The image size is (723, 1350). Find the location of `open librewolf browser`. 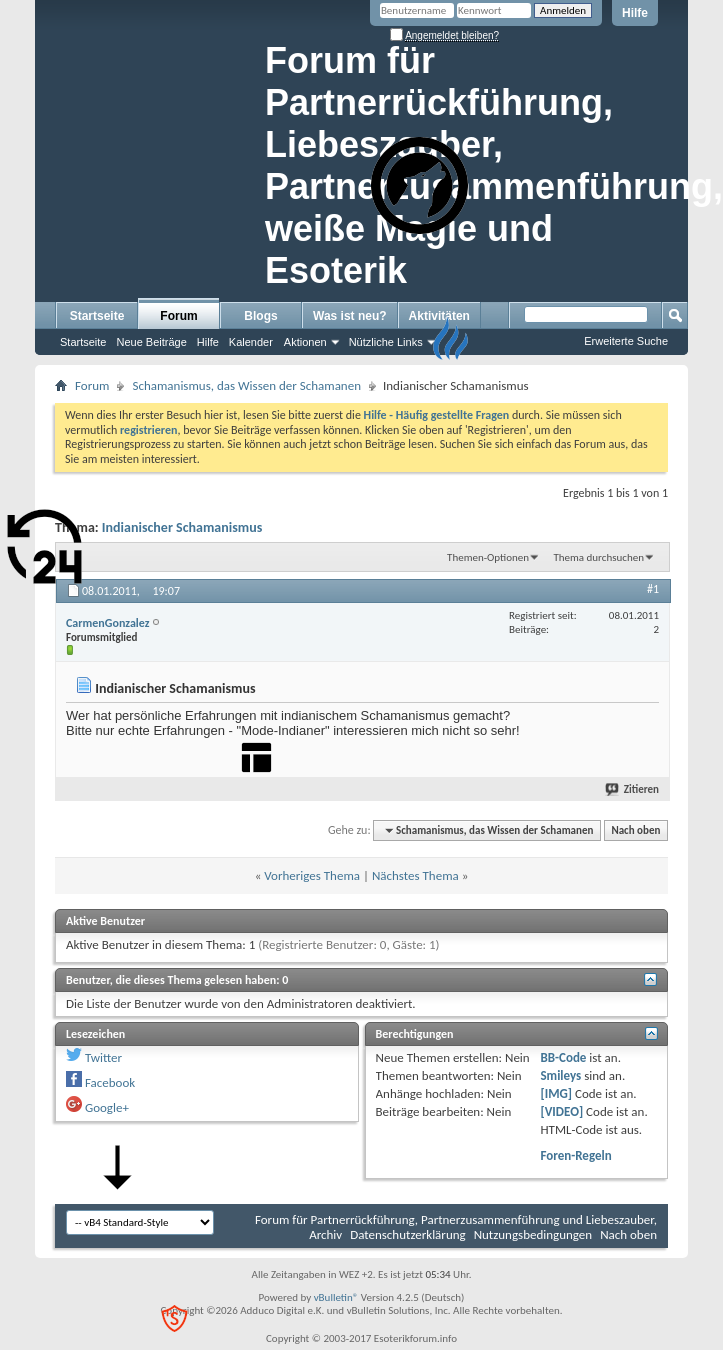

open librewolf browser is located at coordinates (419, 185).